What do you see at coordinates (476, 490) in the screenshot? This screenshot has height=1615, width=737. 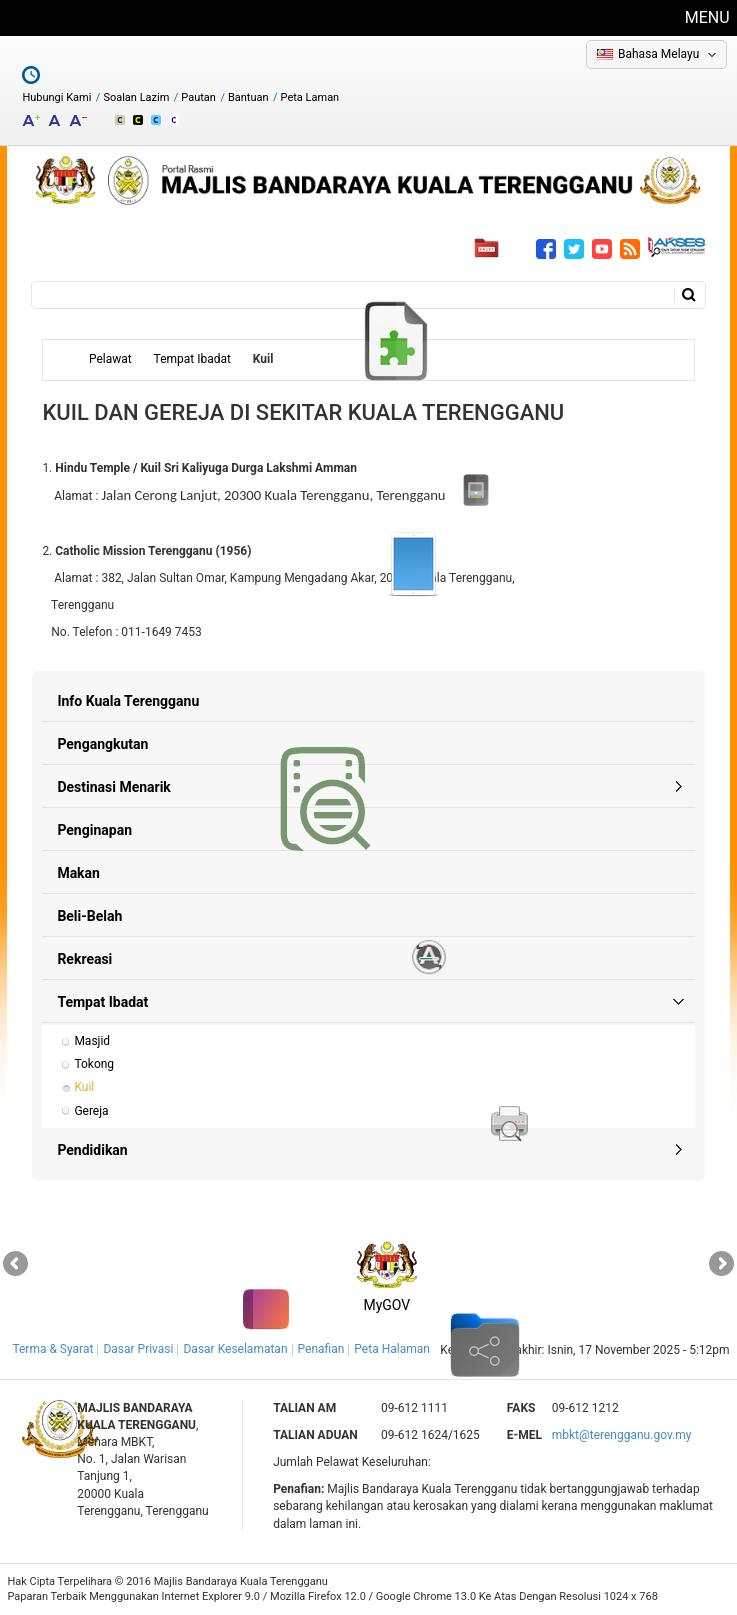 I see `NES game ROM file` at bounding box center [476, 490].